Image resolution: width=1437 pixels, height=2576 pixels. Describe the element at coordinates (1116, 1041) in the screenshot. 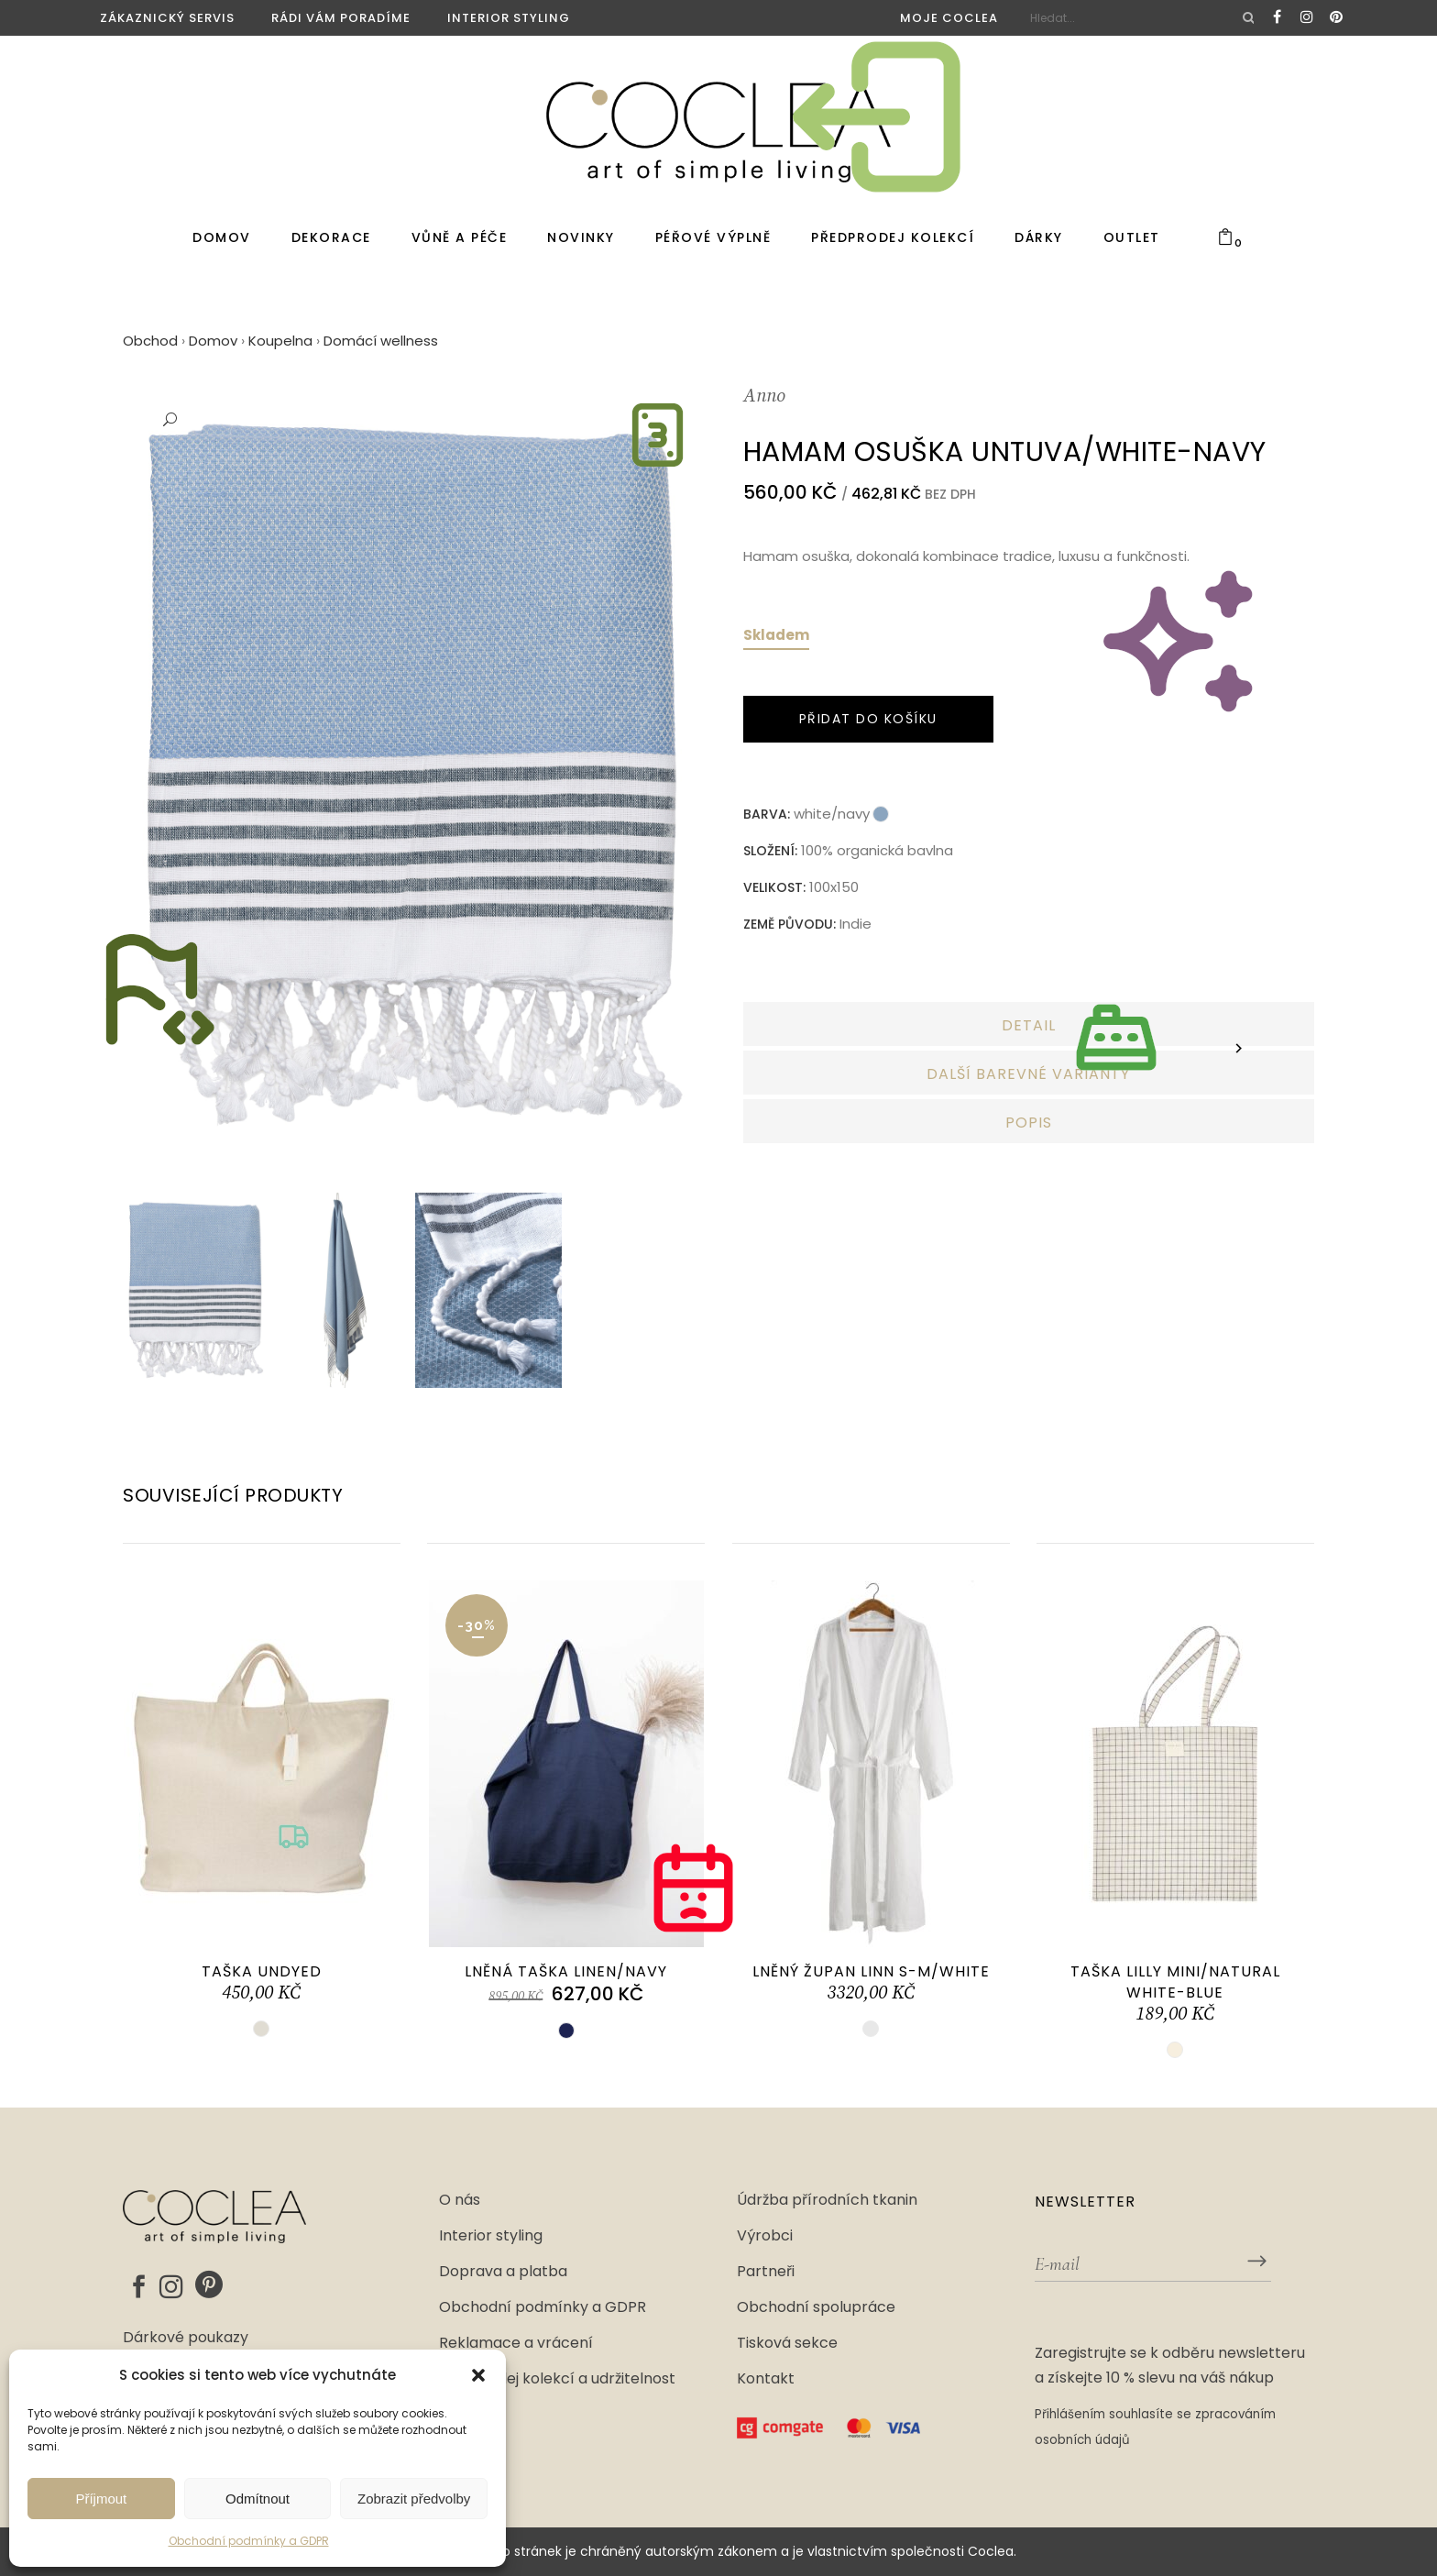

I see `access point of sale system` at that location.